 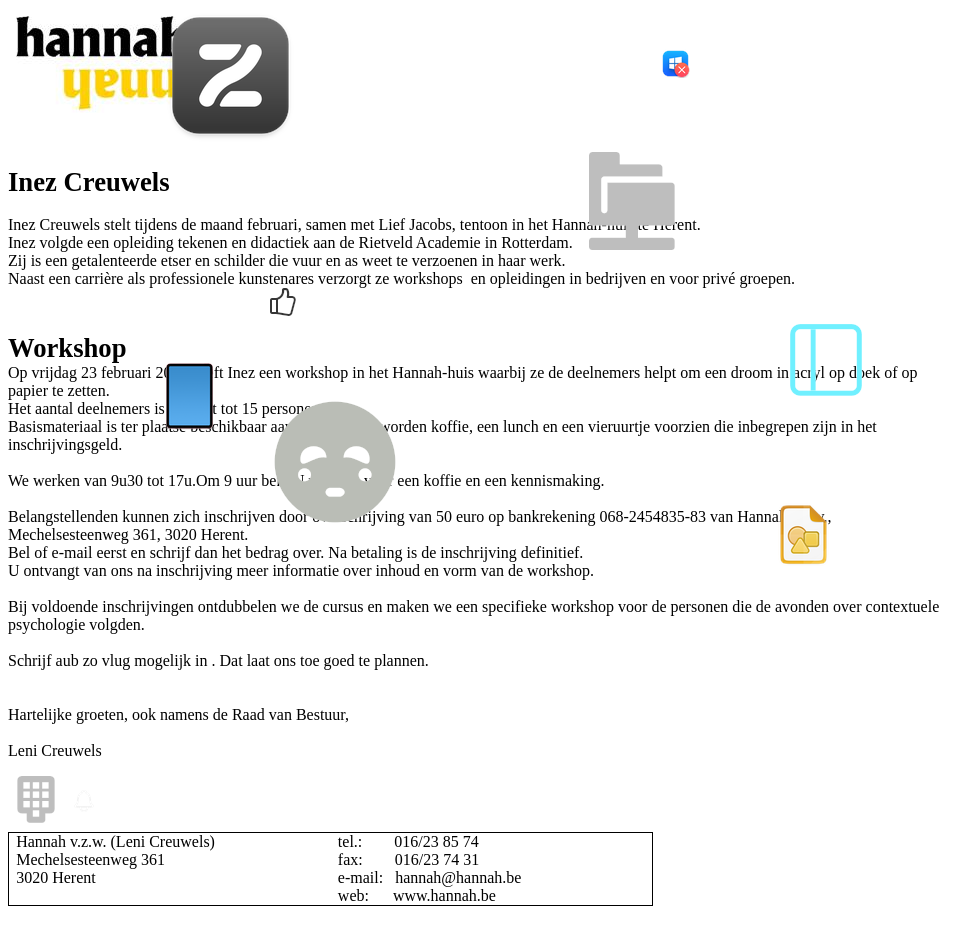 I want to click on access body and hand gesture emojis, so click(x=282, y=302).